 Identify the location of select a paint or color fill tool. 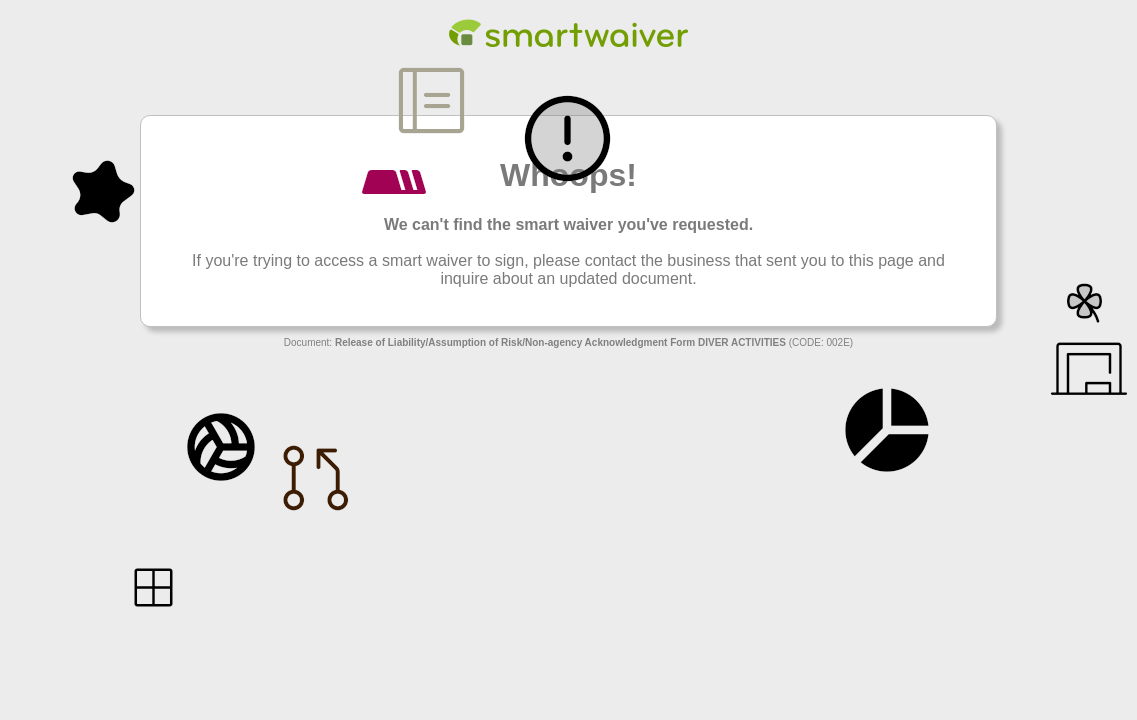
(103, 191).